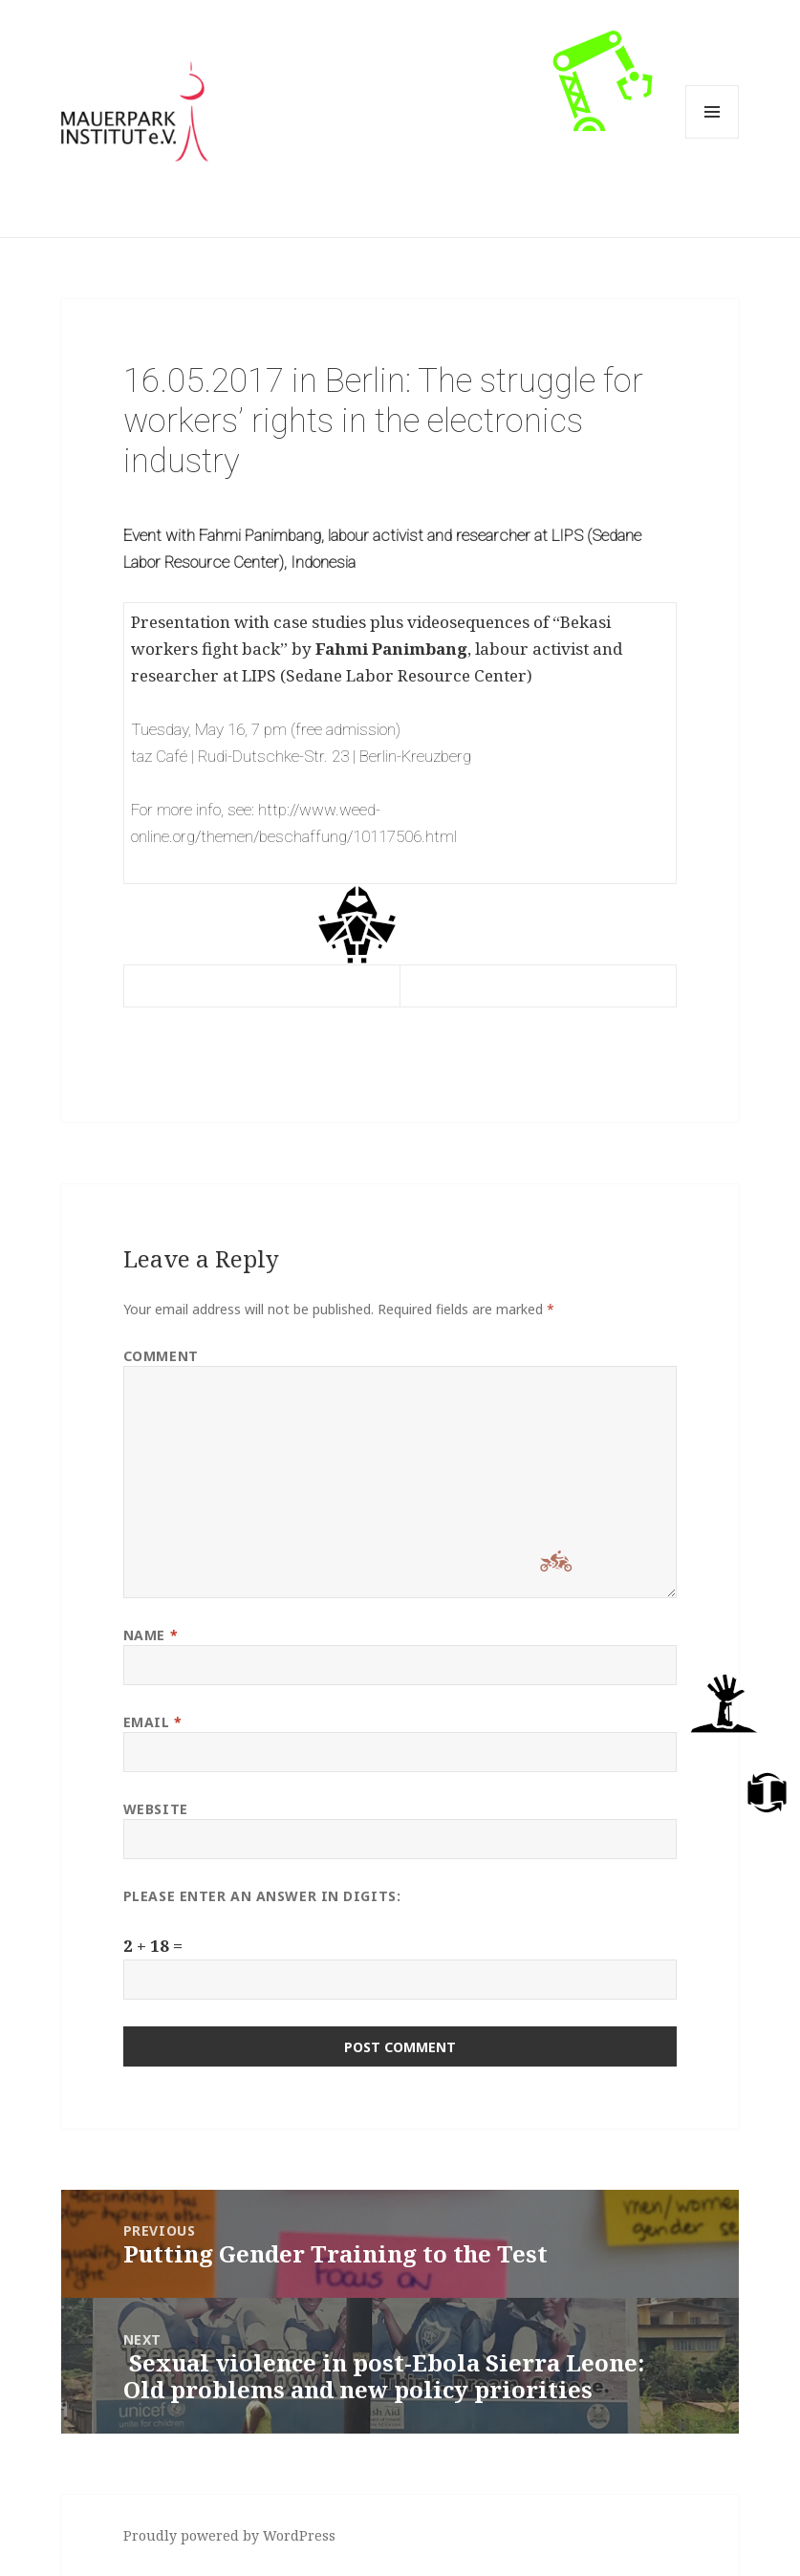 The width and height of the screenshot is (800, 2576). I want to click on activate necromancer ability, so click(724, 1699).